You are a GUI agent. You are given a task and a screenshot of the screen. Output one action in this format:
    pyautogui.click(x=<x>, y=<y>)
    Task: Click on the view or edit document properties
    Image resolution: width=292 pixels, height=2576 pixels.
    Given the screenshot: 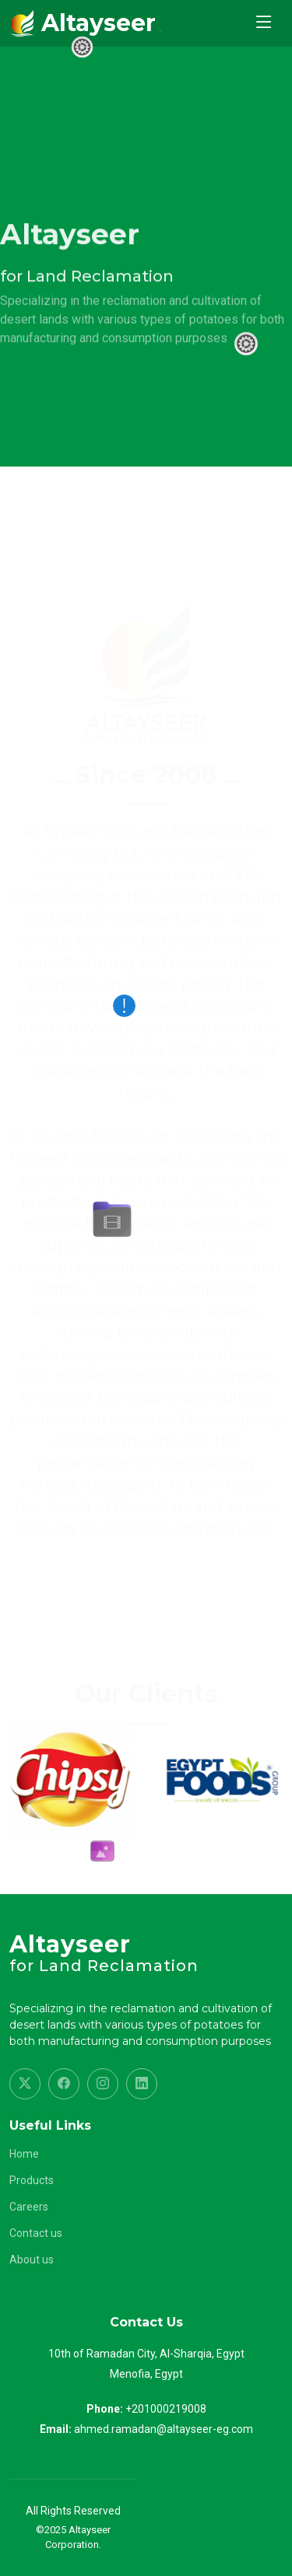 What is the action you would take?
    pyautogui.click(x=246, y=344)
    